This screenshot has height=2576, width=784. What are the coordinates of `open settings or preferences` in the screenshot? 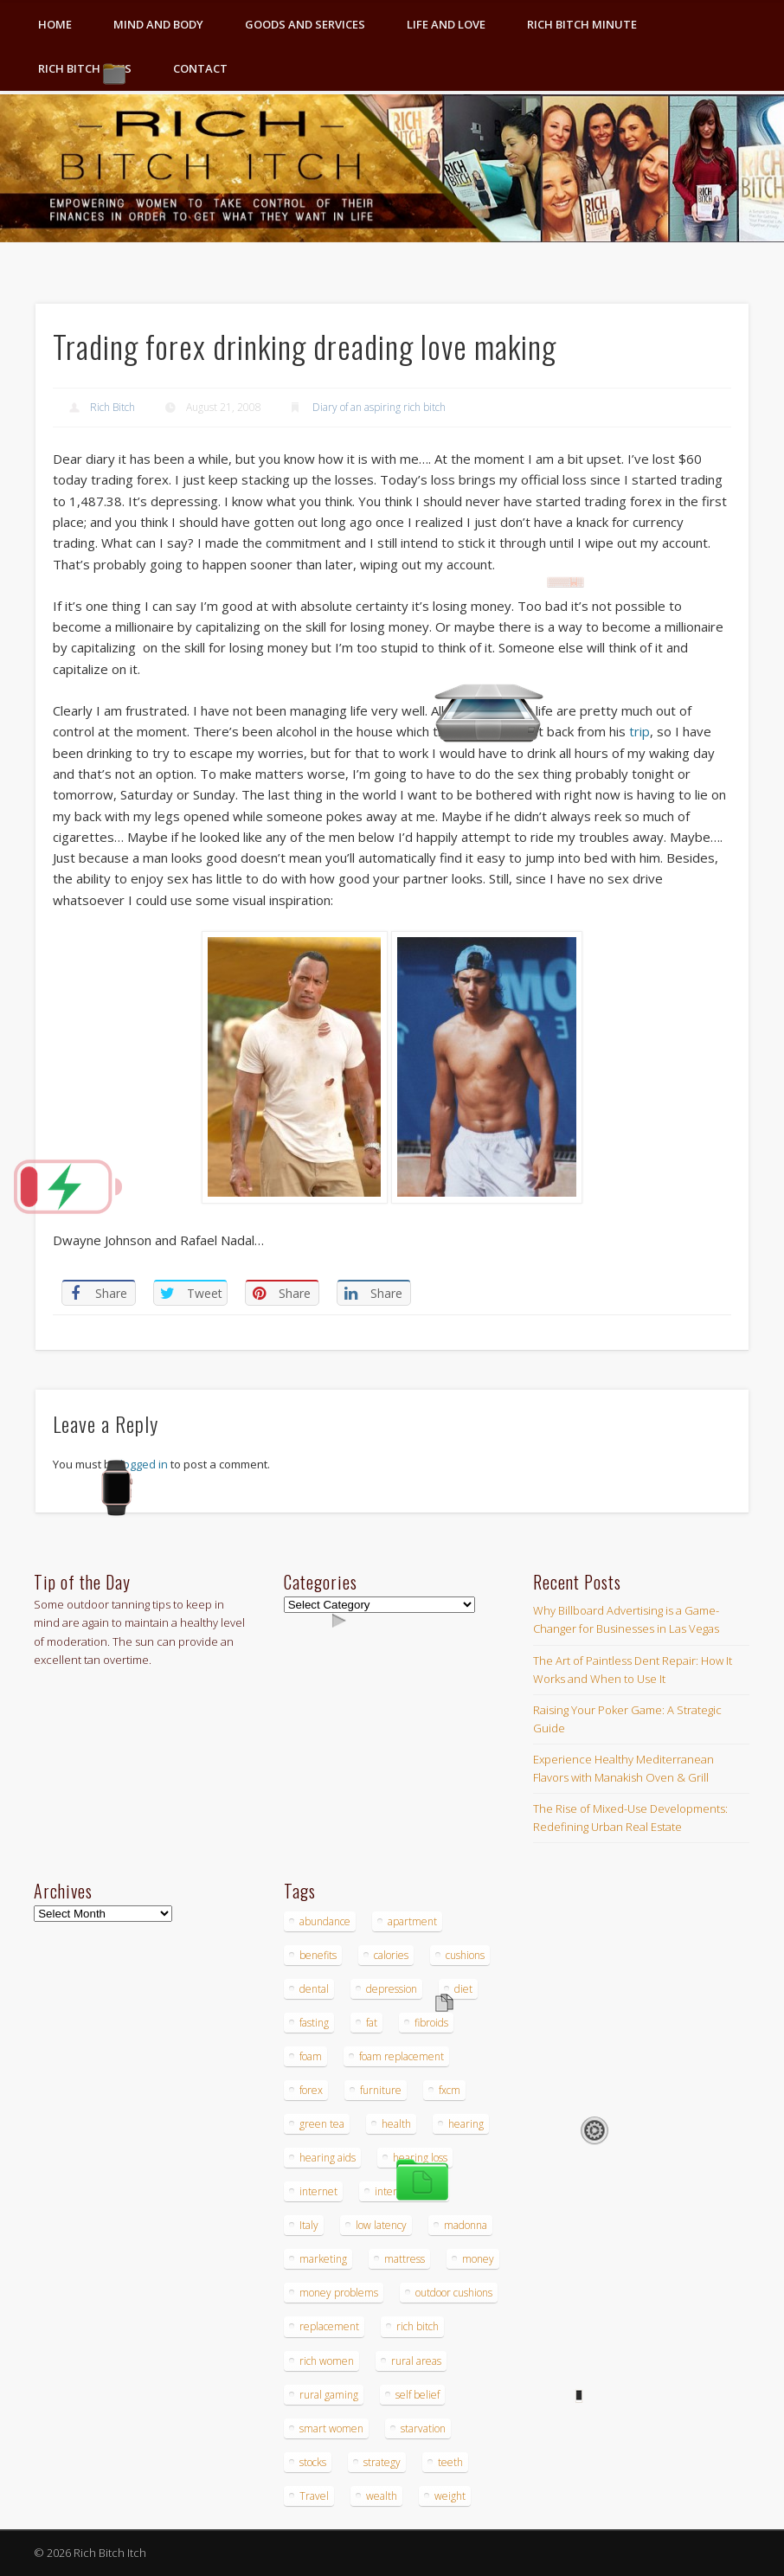 It's located at (594, 2130).